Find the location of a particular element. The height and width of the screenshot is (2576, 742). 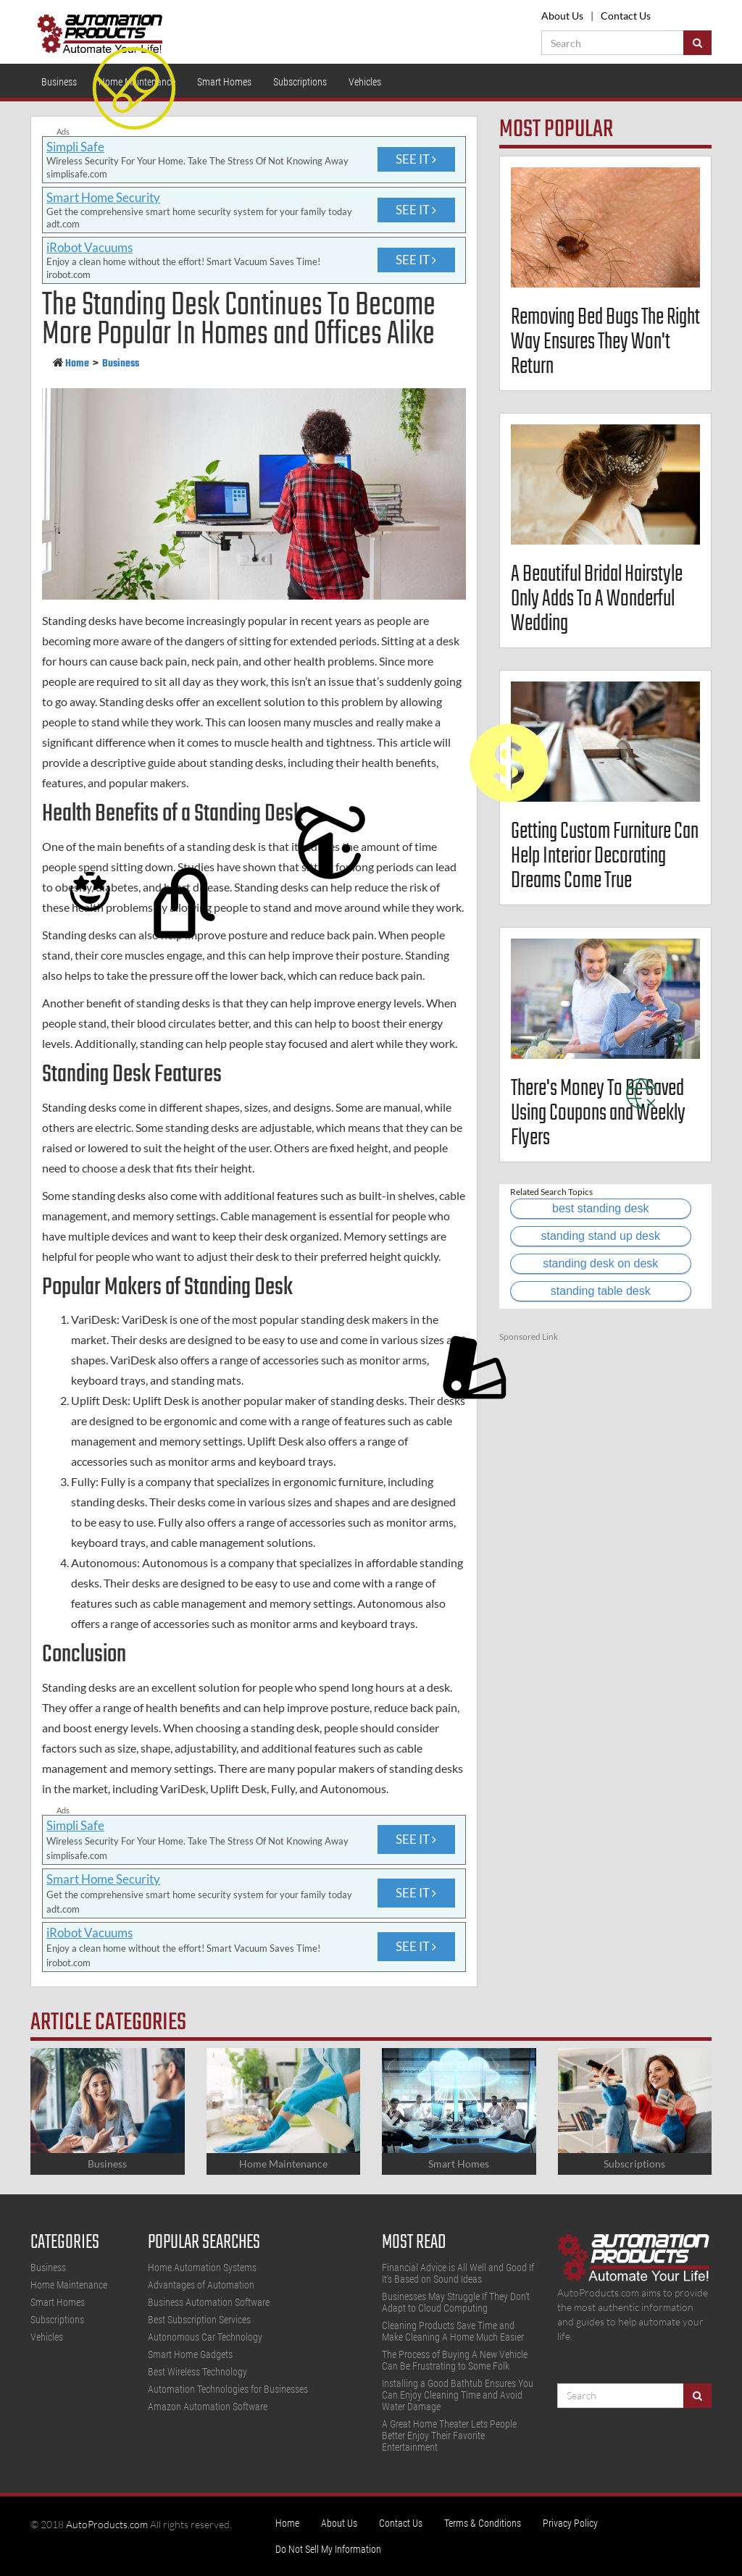

access color palette or theme options is located at coordinates (472, 1369).